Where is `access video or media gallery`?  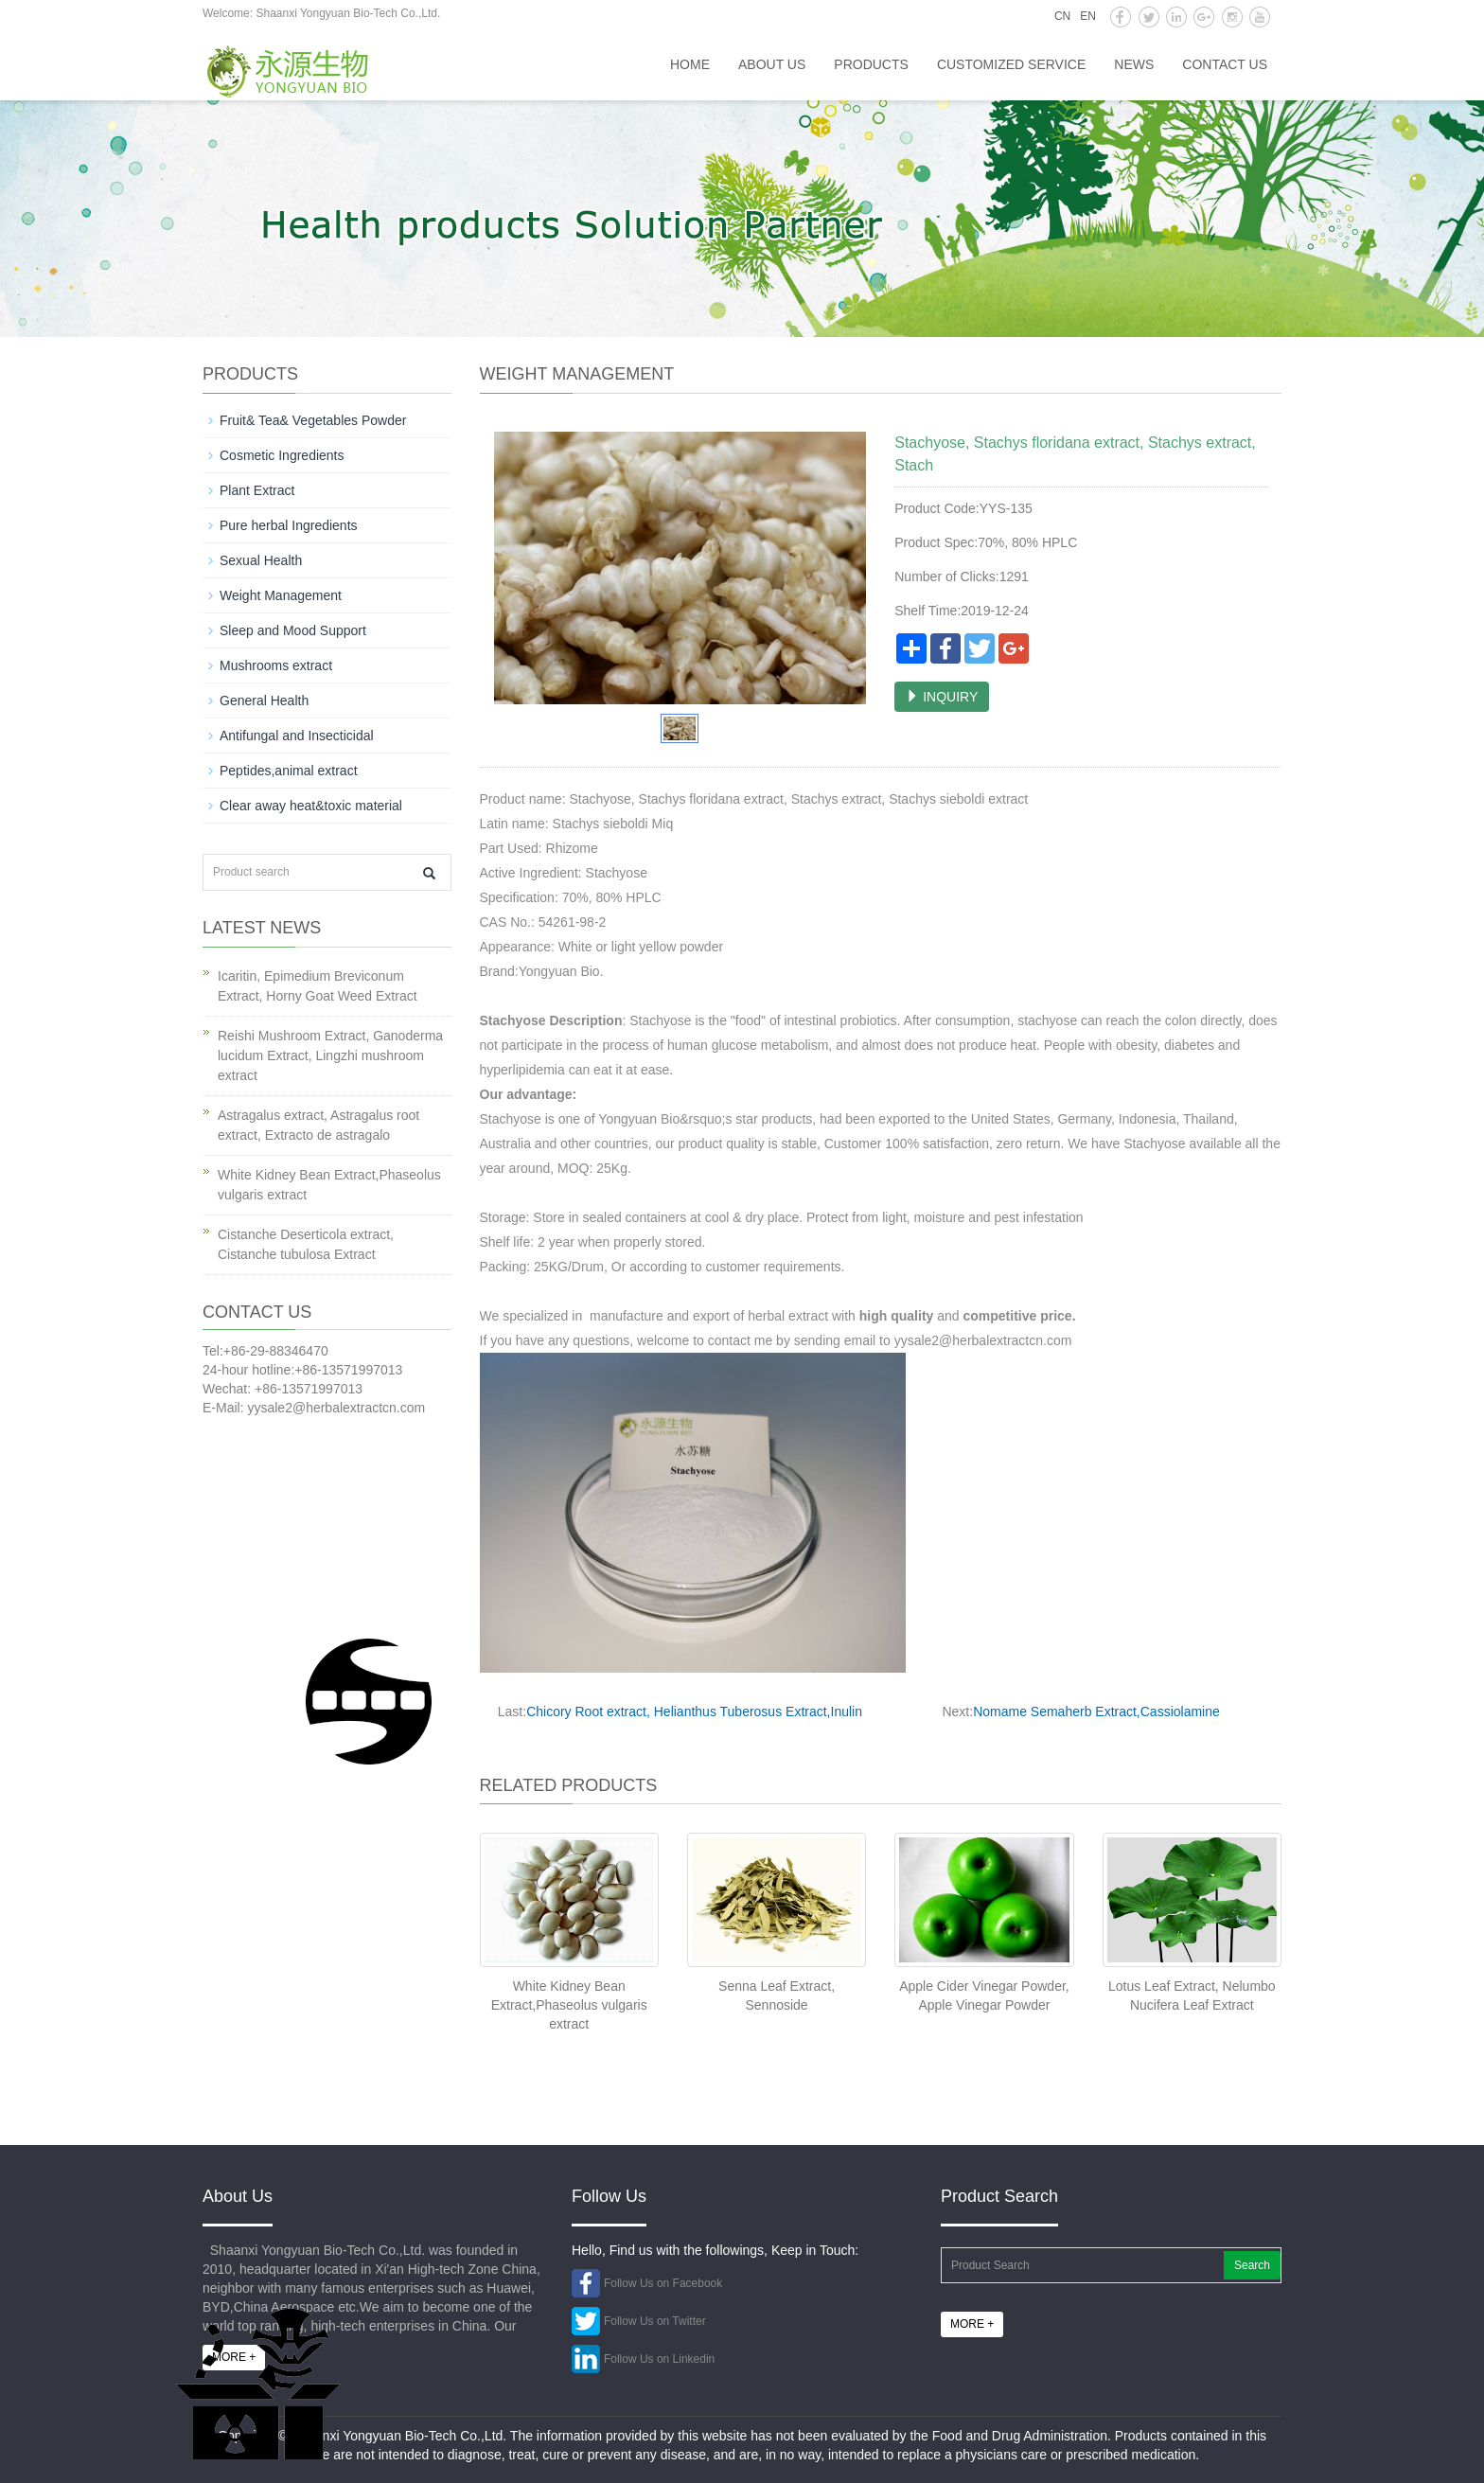 access video or media gallery is located at coordinates (368, 1701).